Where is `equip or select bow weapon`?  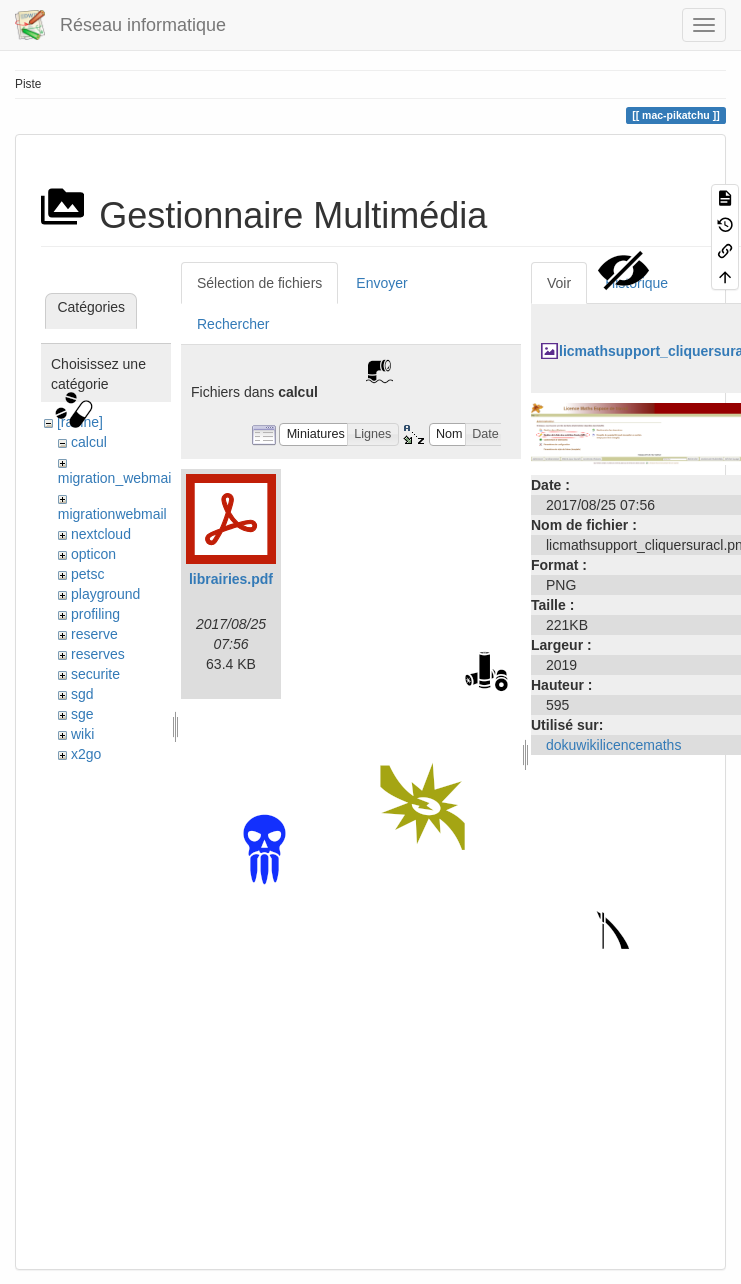 equip or select bow weapon is located at coordinates (608, 929).